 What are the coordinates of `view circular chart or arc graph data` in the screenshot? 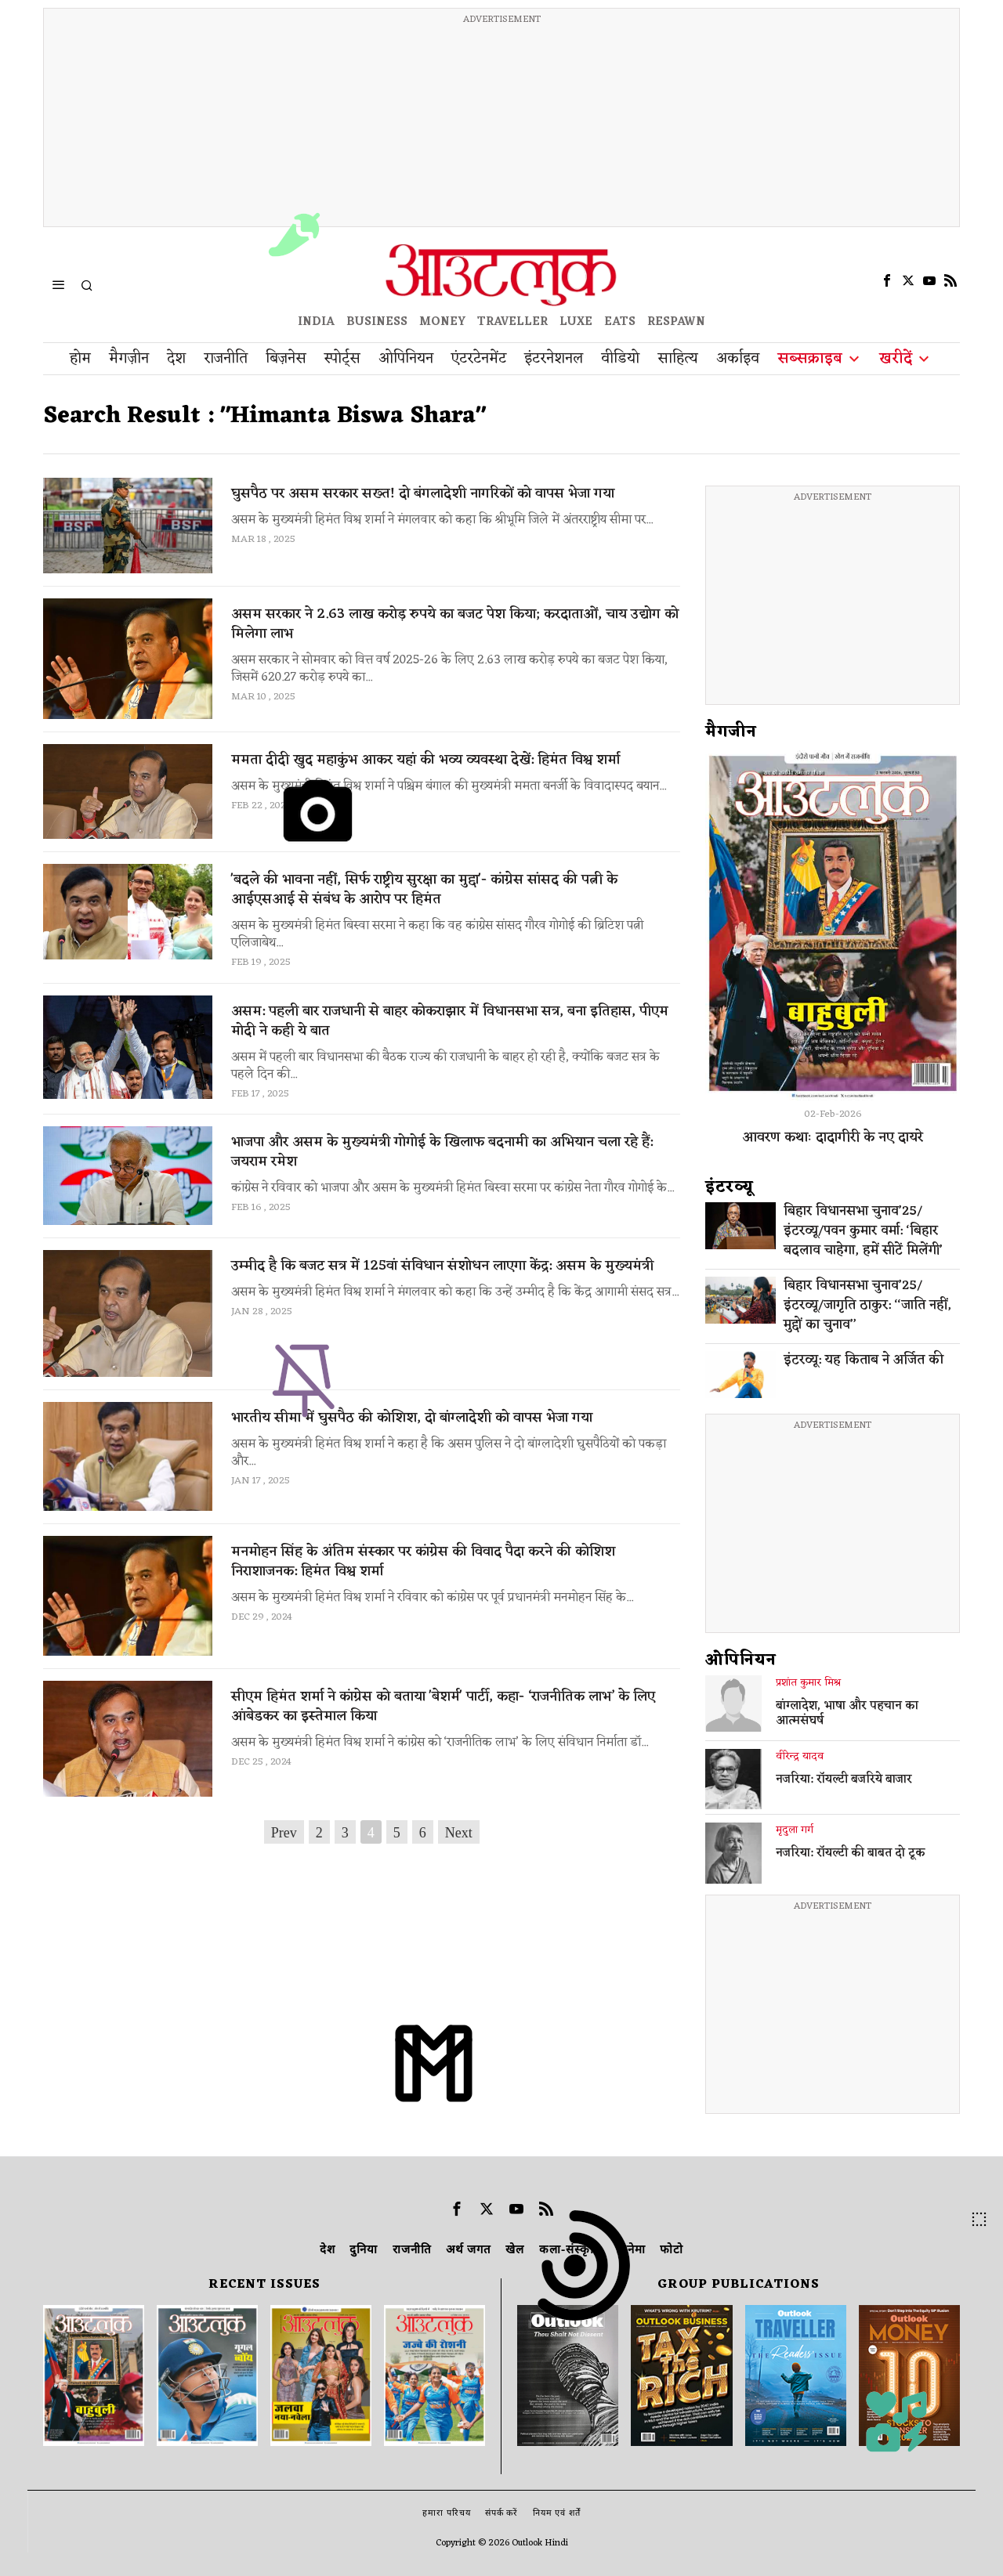 It's located at (574, 2265).